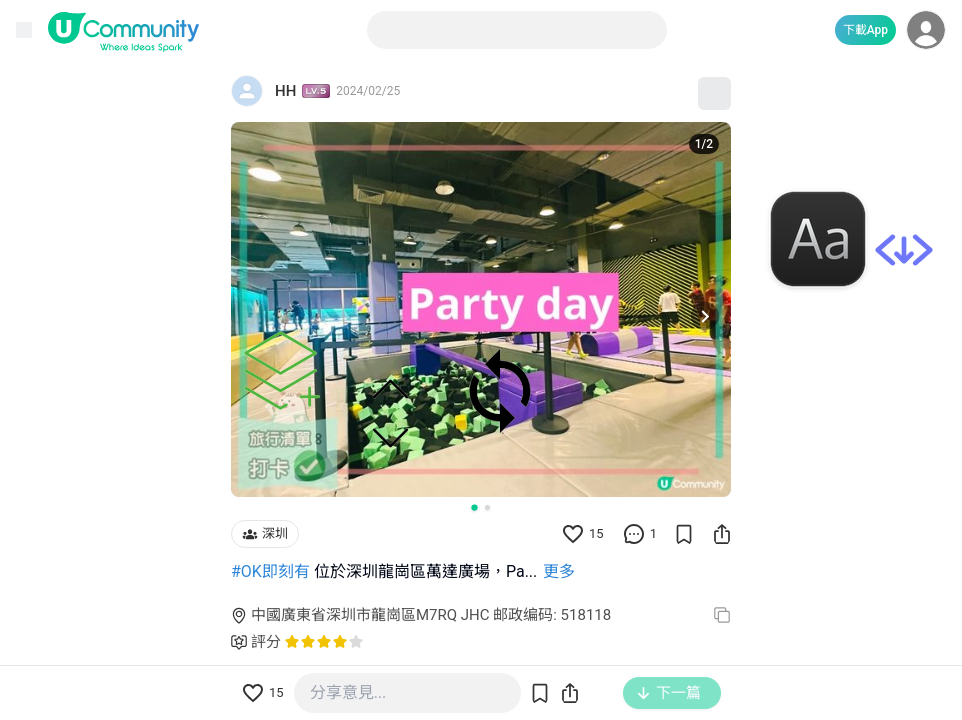 The width and height of the screenshot is (962, 720). What do you see at coordinates (904, 250) in the screenshot?
I see `download source code or script files` at bounding box center [904, 250].